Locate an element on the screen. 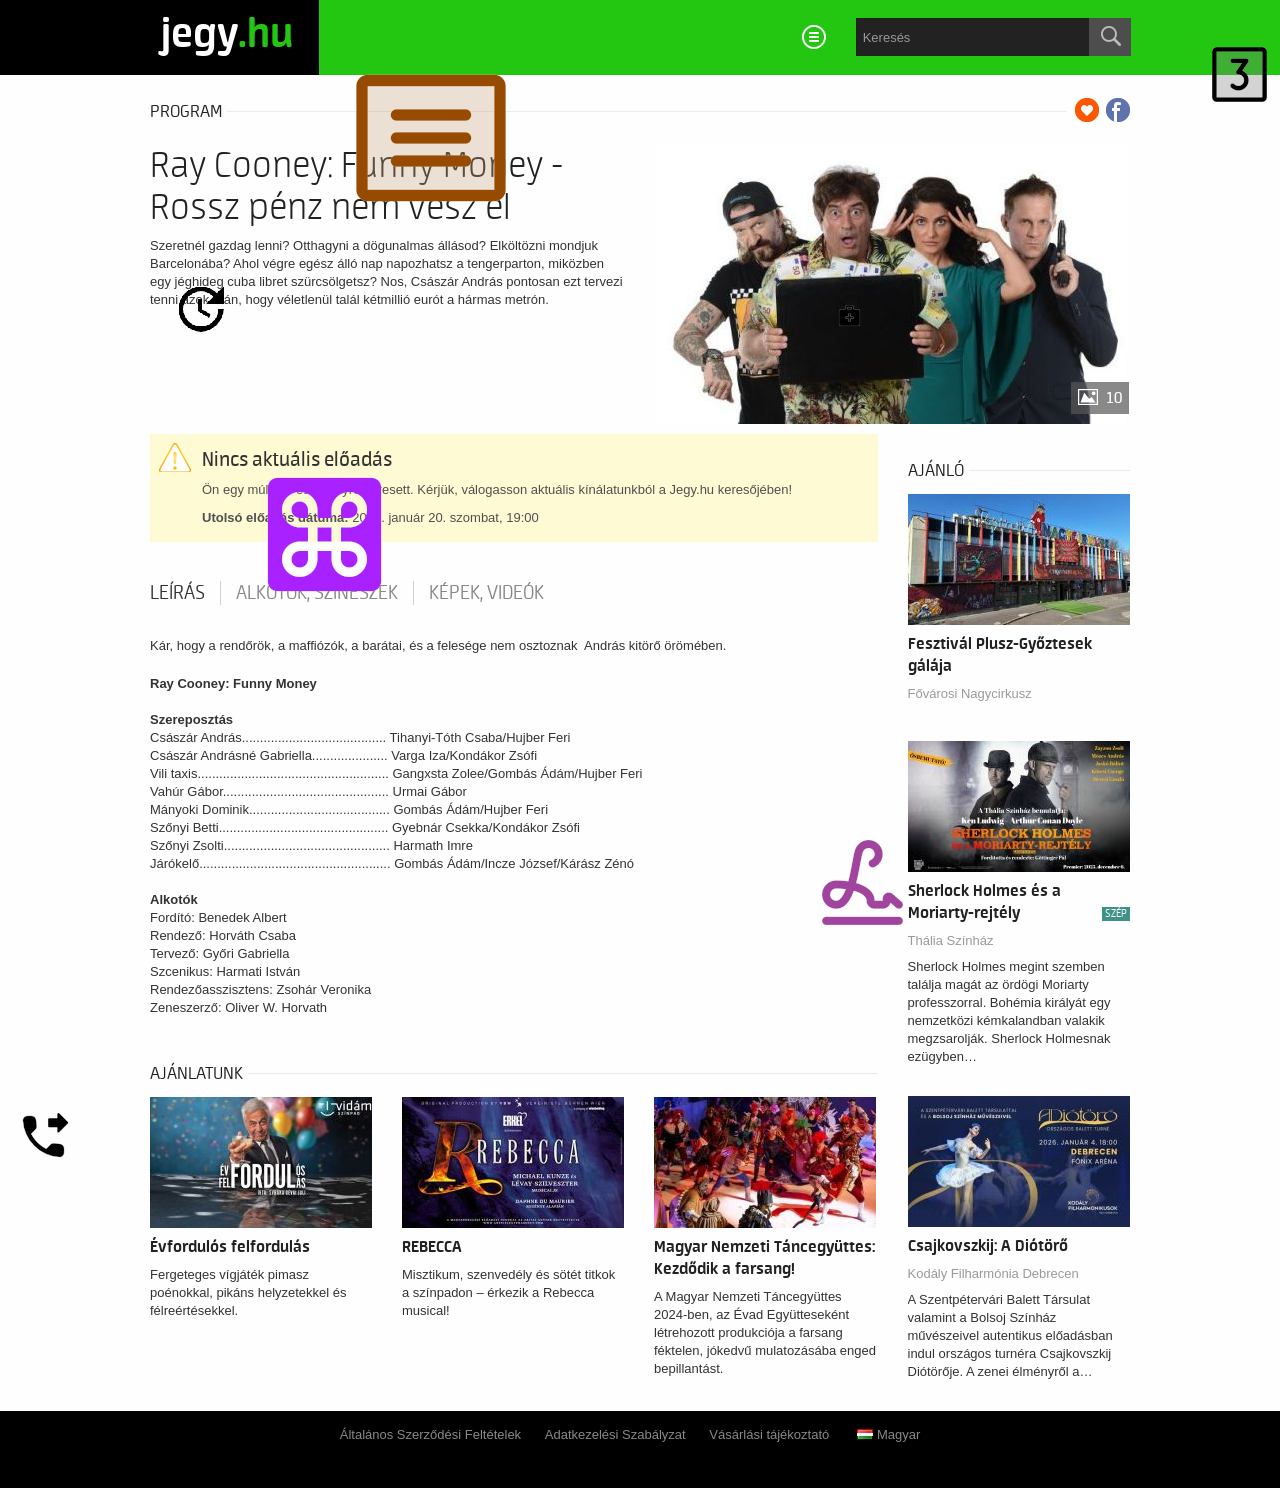 The height and width of the screenshot is (1488, 1280). command key modifier for keyboard shortcuts is located at coordinates (324, 534).